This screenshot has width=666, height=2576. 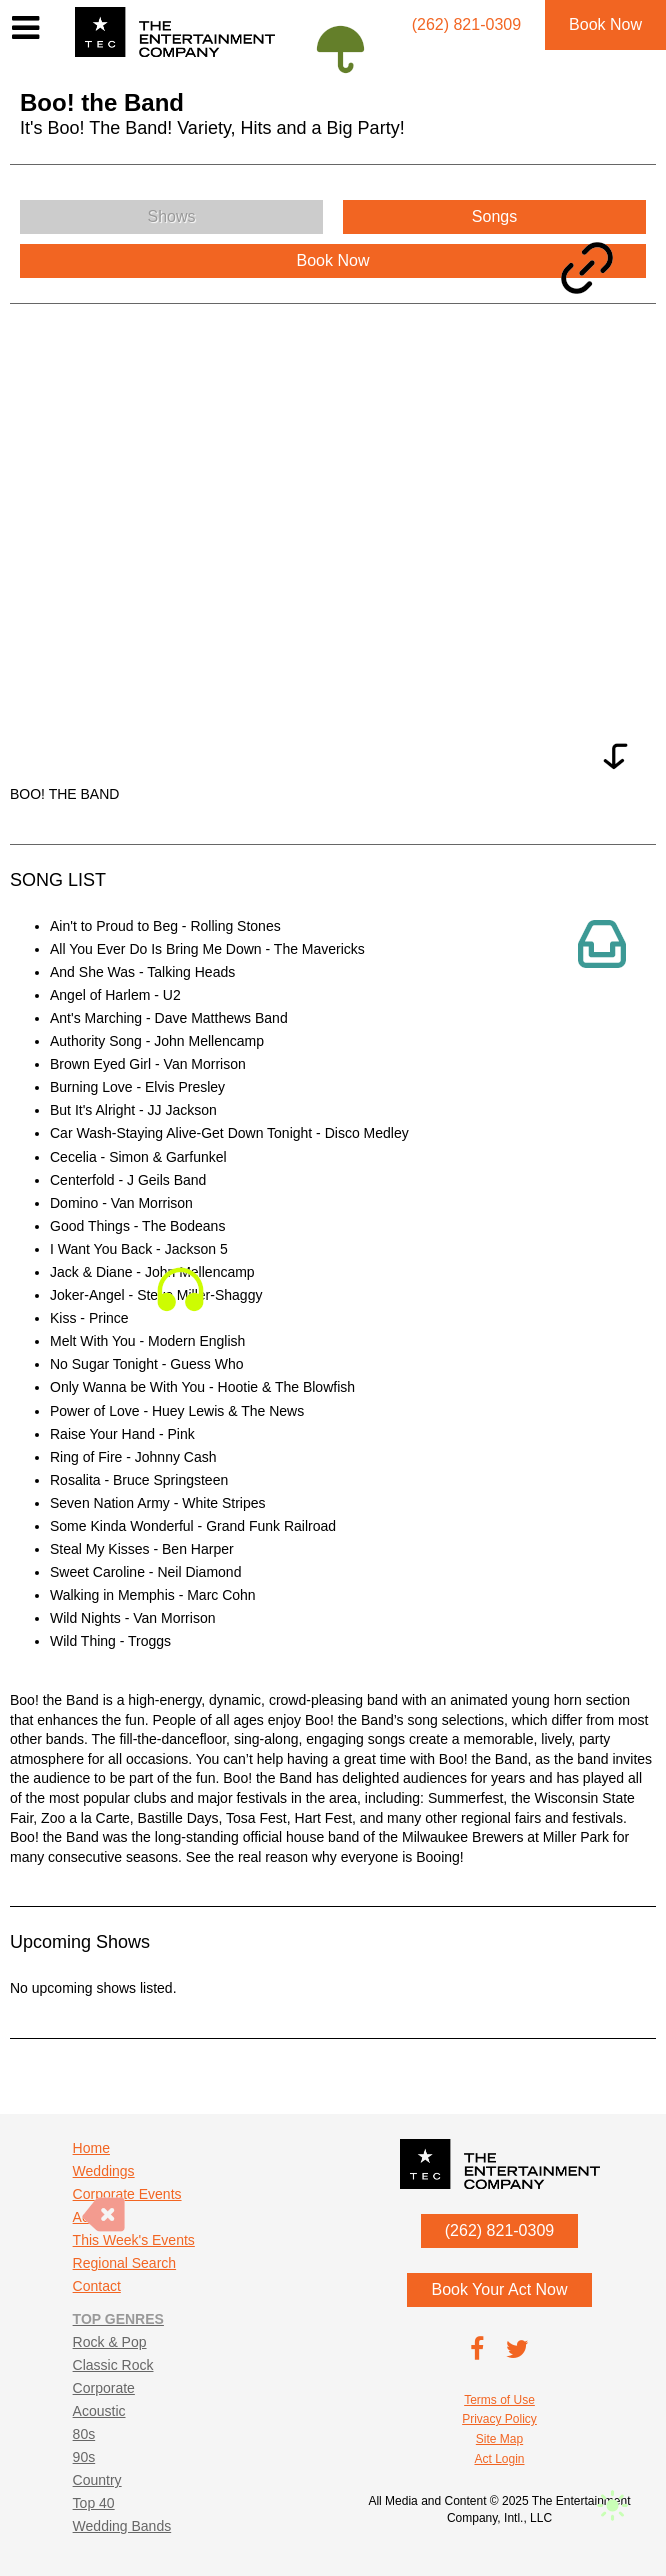 What do you see at coordinates (587, 268) in the screenshot?
I see `copy or share a link` at bounding box center [587, 268].